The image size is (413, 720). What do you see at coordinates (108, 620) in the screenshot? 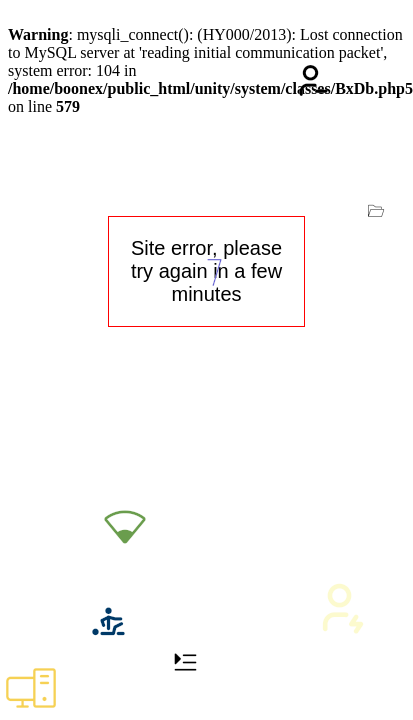
I see `access physiotherapy services` at bounding box center [108, 620].